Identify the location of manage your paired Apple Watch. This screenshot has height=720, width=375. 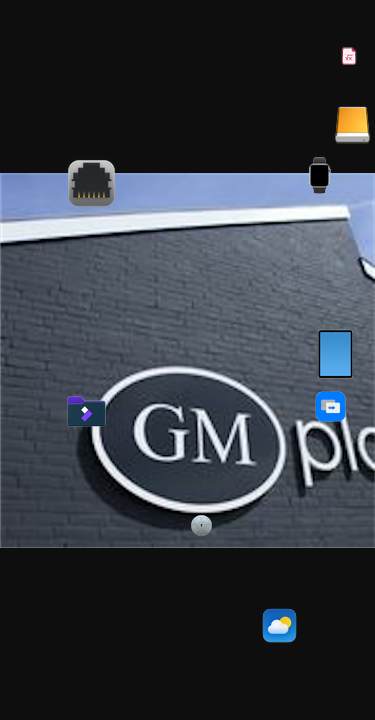
(319, 175).